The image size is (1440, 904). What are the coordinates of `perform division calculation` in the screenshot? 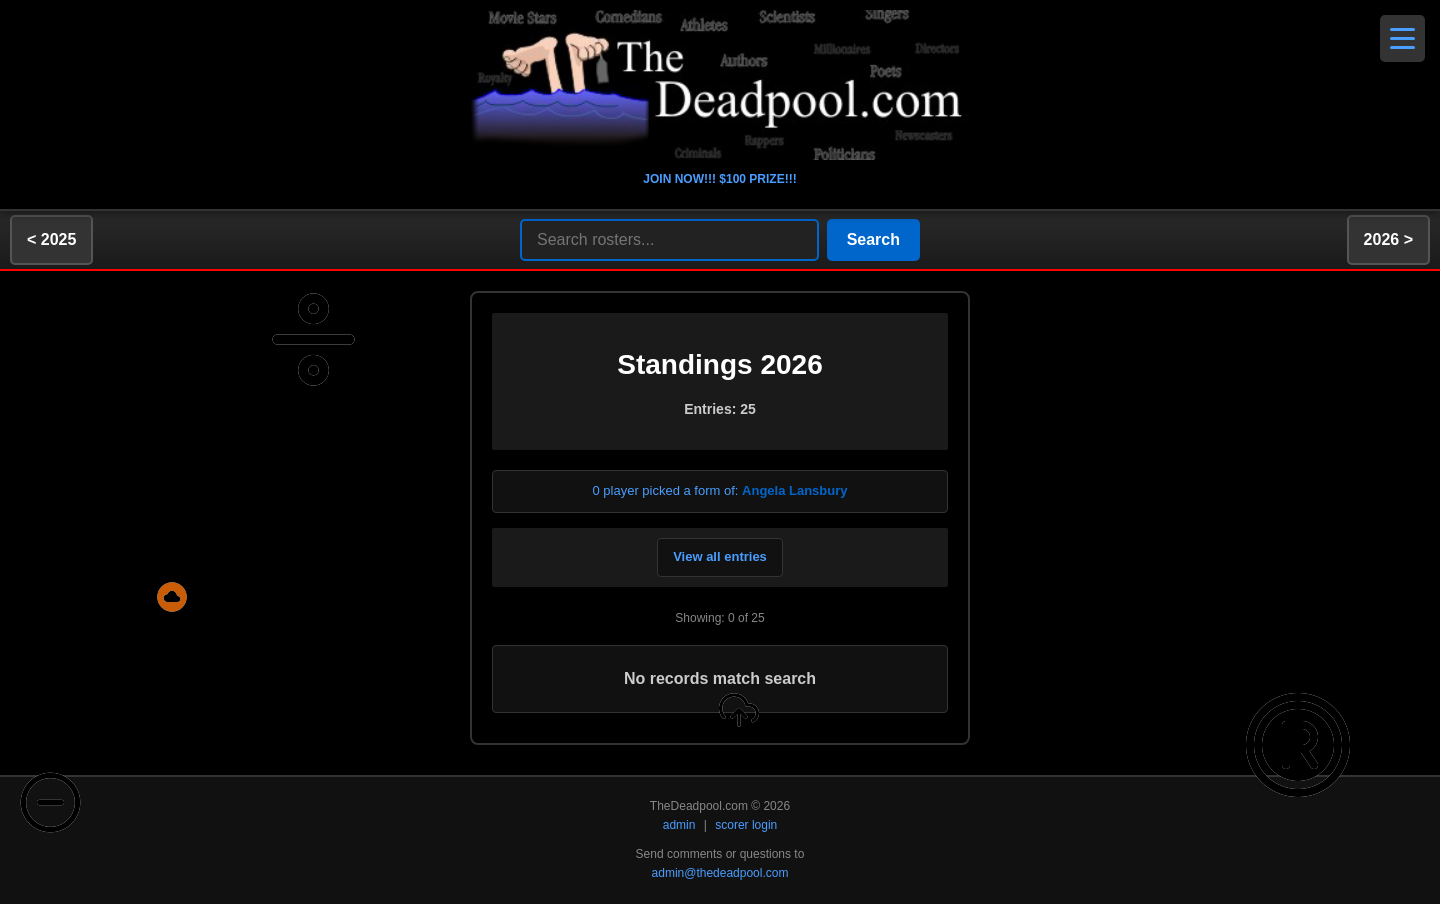 It's located at (313, 339).